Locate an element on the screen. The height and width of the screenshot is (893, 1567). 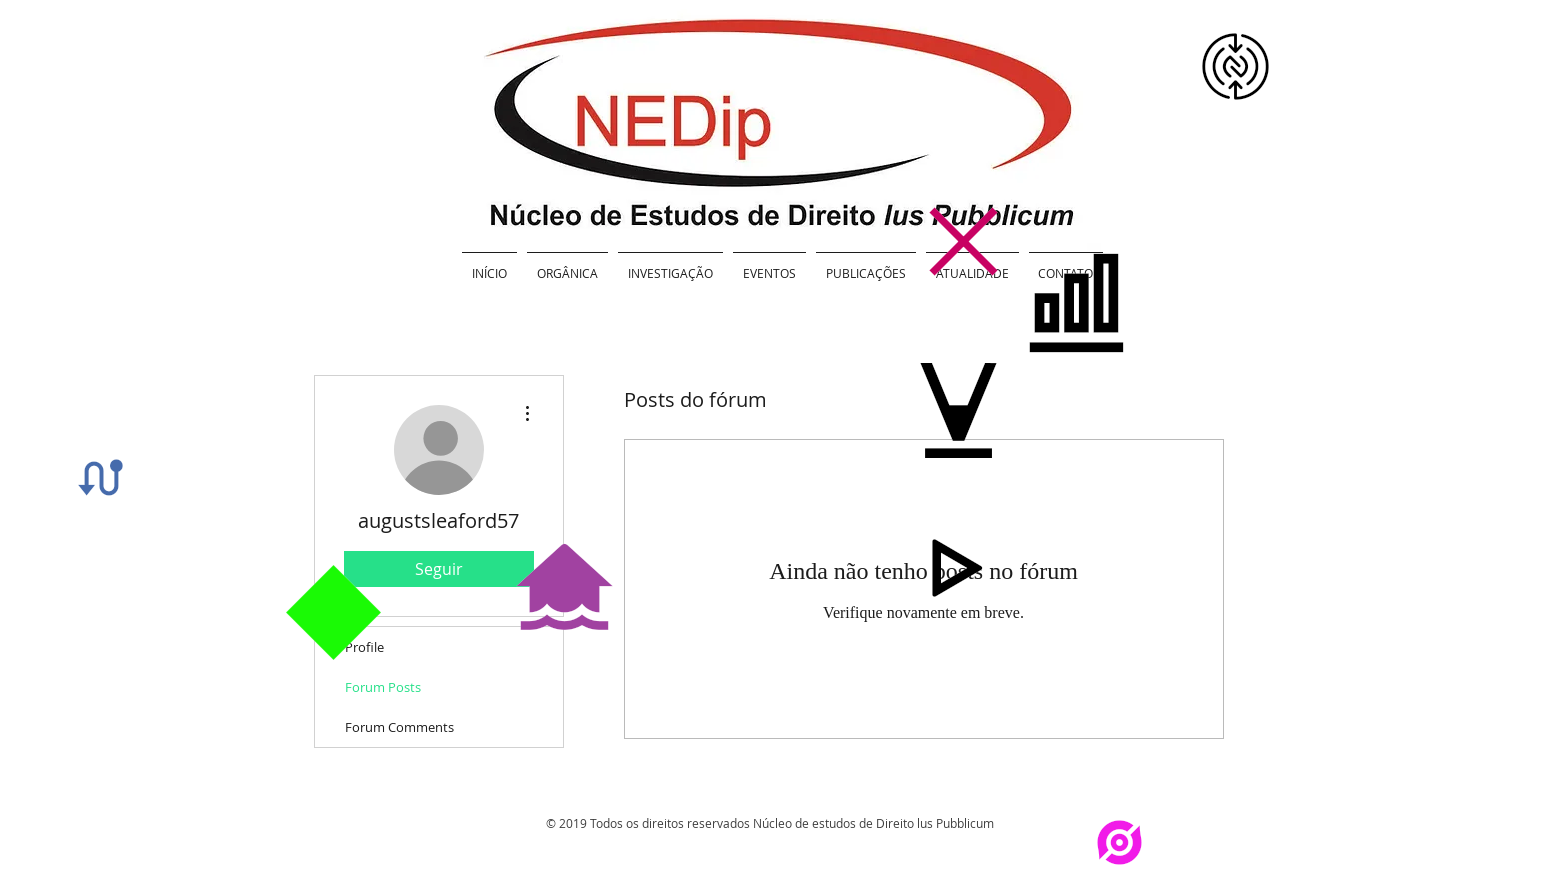
view directions or navigation route is located at coordinates (101, 478).